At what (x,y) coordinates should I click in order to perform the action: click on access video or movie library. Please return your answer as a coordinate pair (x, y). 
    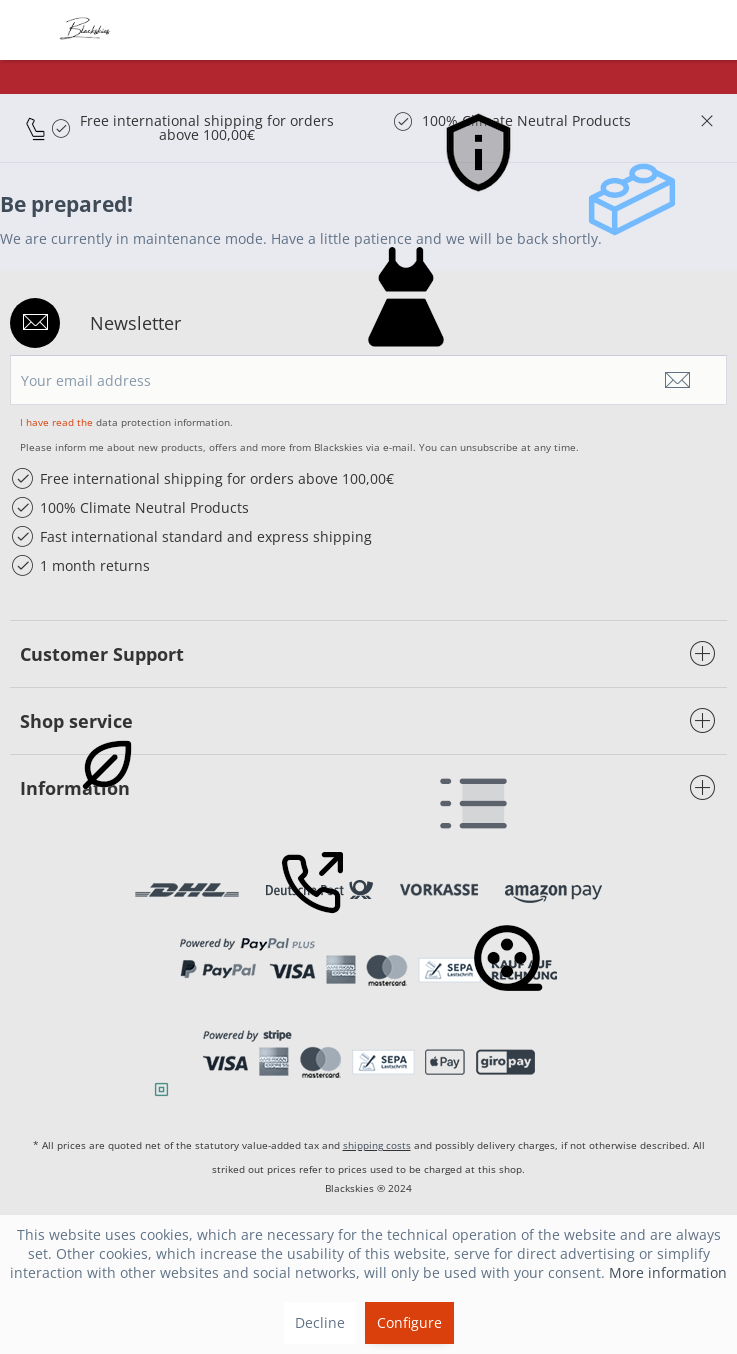
    Looking at the image, I should click on (507, 958).